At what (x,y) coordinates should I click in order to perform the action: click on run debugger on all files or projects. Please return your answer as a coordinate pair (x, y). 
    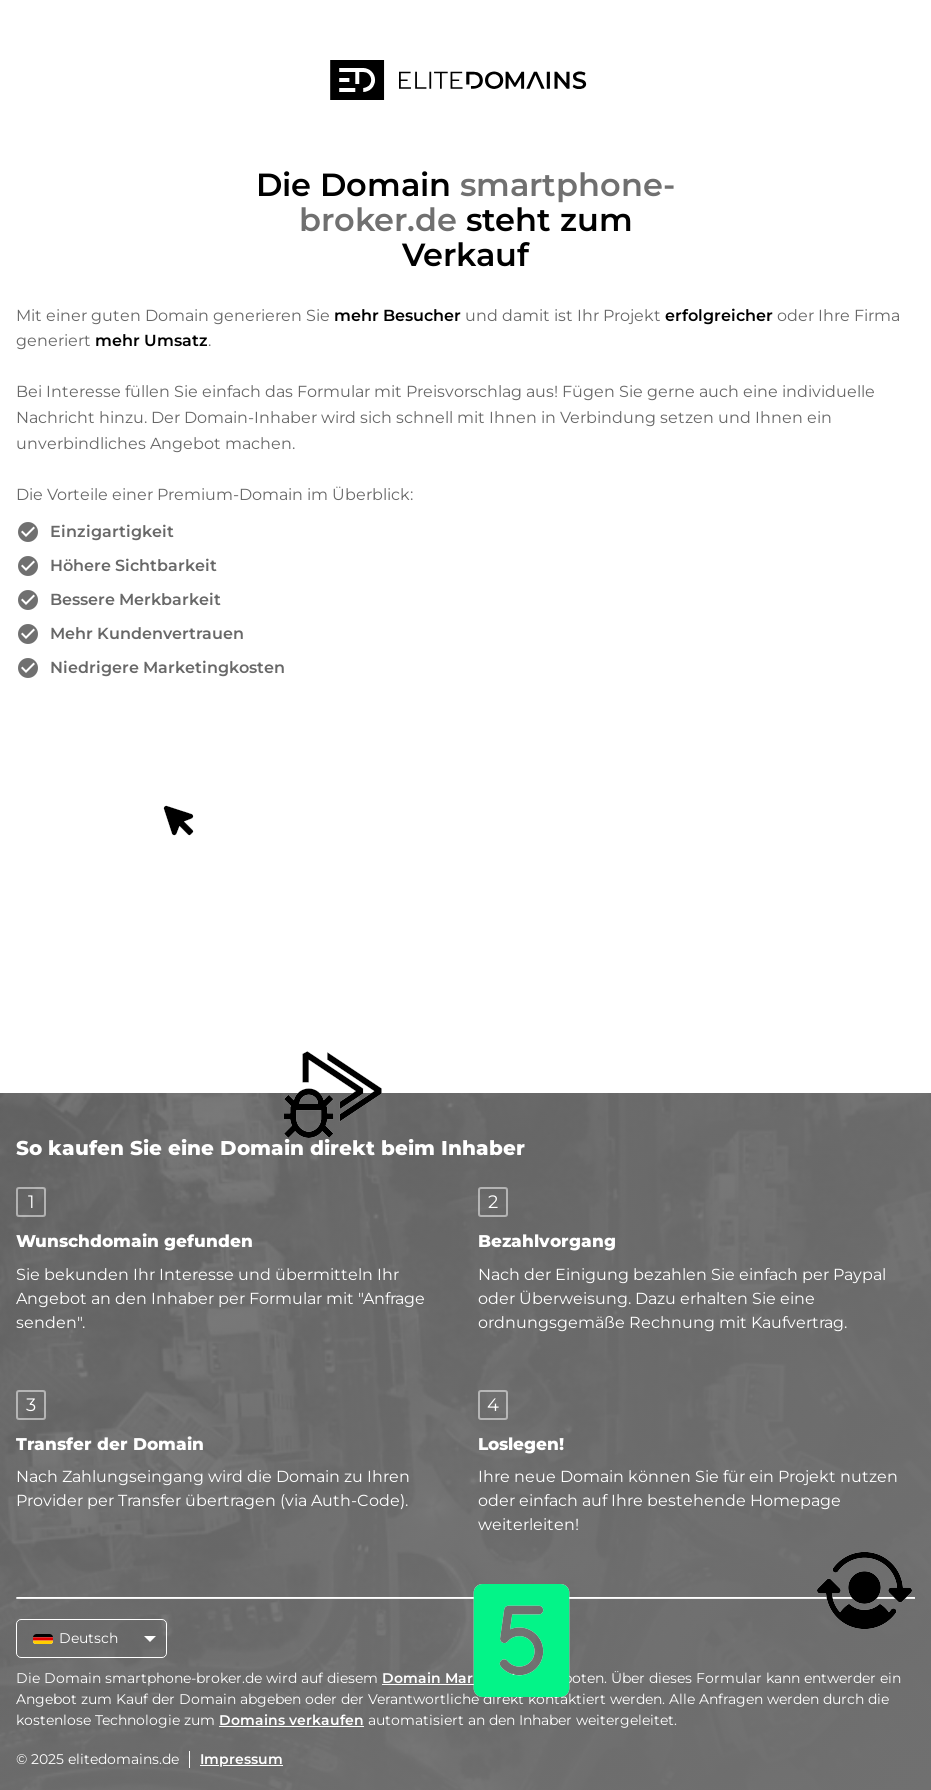
    Looking at the image, I should click on (333, 1088).